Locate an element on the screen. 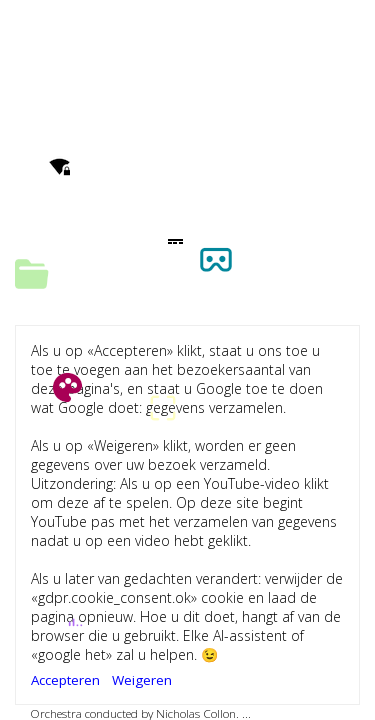  an open folder in a file browser is located at coordinates (32, 274).